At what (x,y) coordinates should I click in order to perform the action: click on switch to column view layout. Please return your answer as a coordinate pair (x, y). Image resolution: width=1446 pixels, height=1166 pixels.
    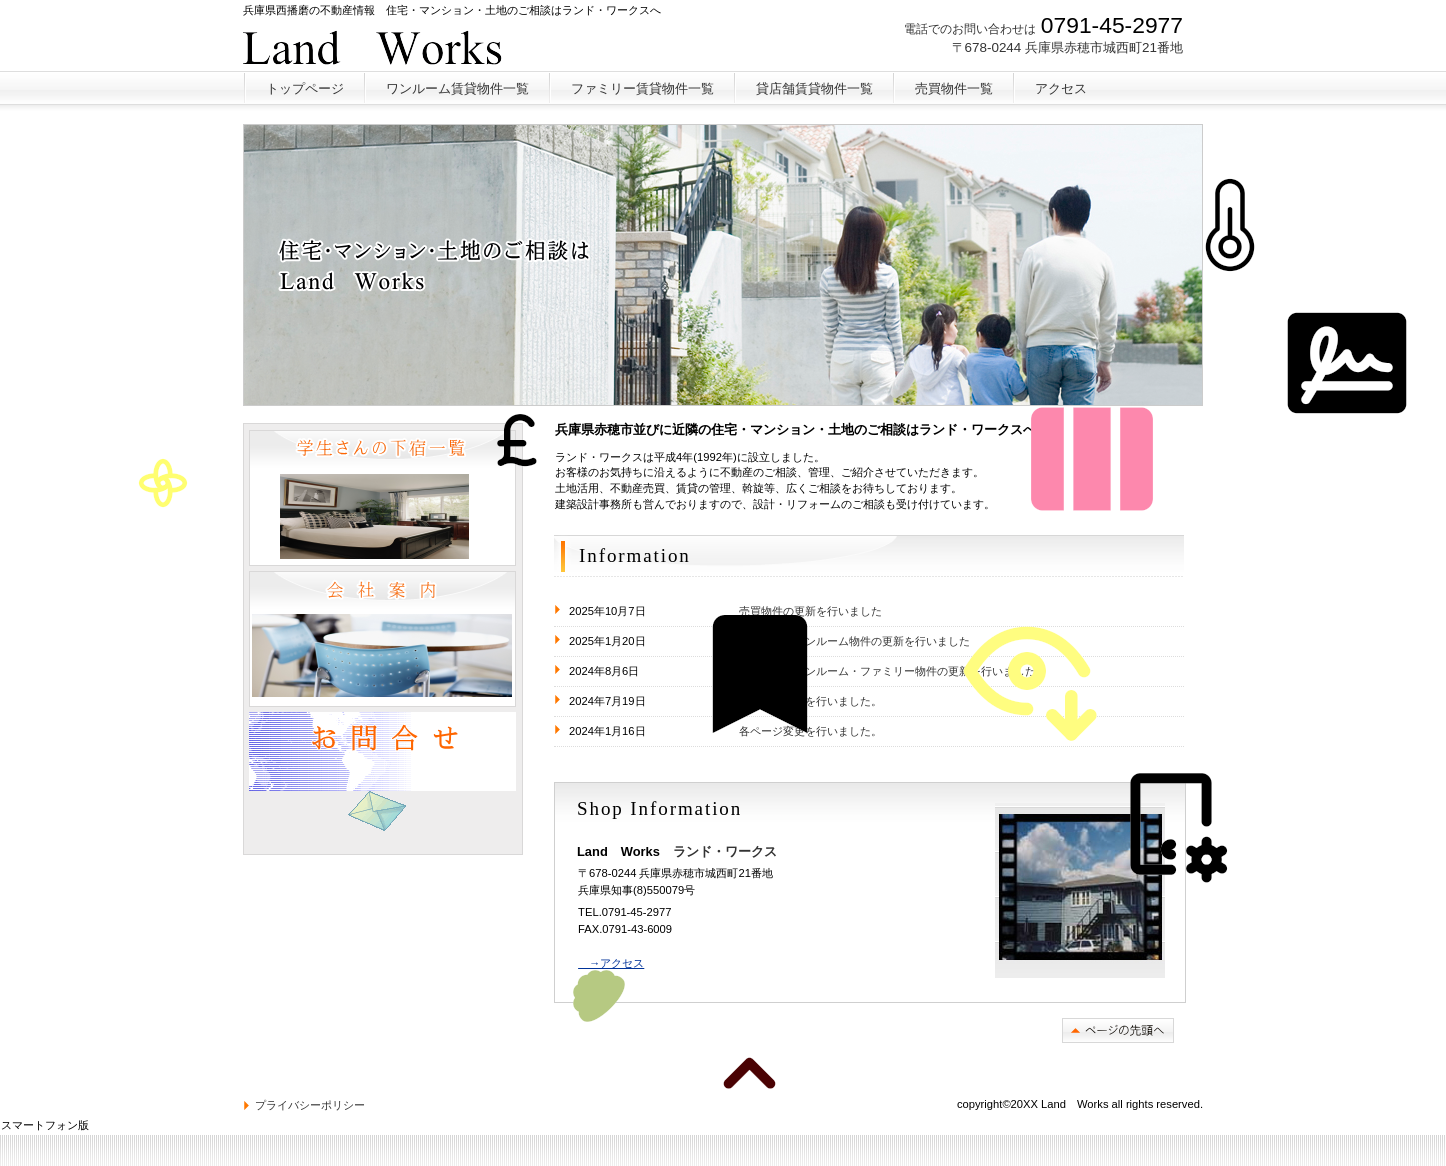
    Looking at the image, I should click on (1092, 459).